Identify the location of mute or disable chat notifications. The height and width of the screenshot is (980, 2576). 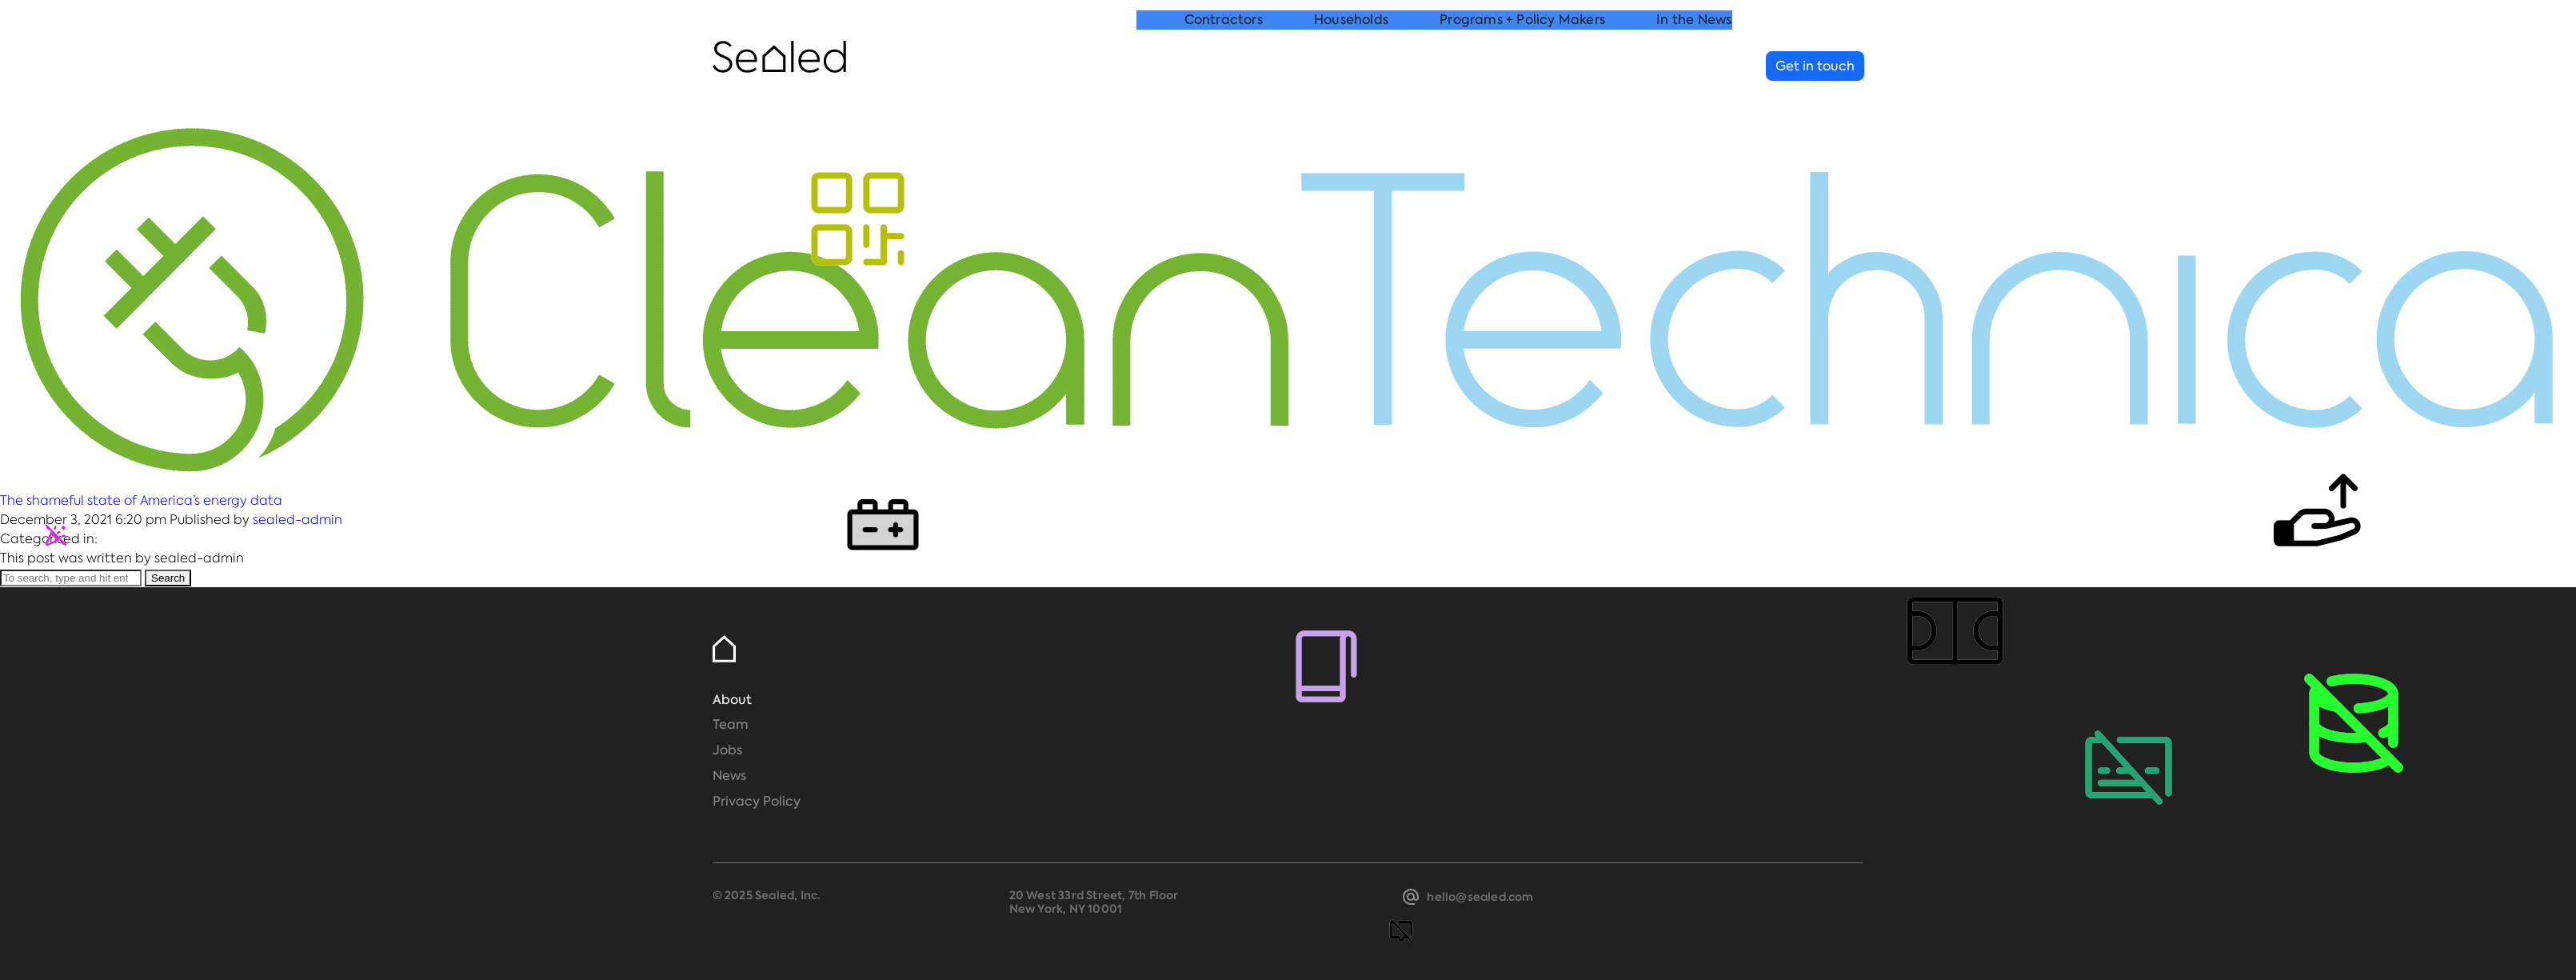
(1401, 930).